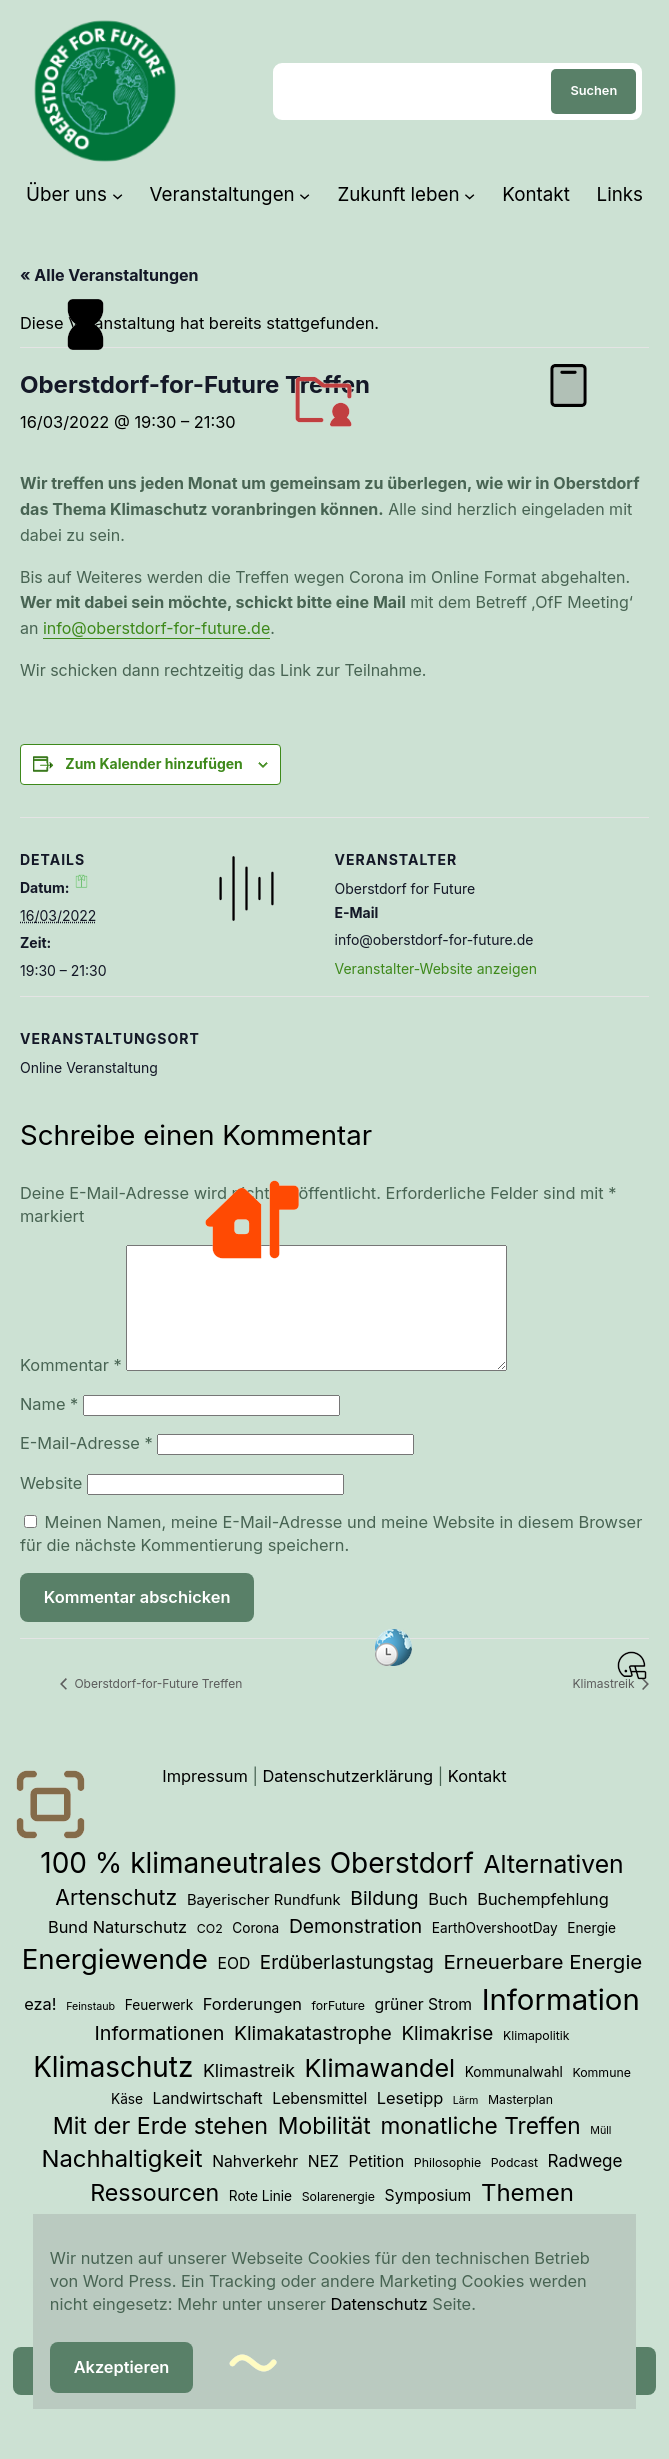  What do you see at coordinates (251, 1219) in the screenshot?
I see `view your home address or primary location` at bounding box center [251, 1219].